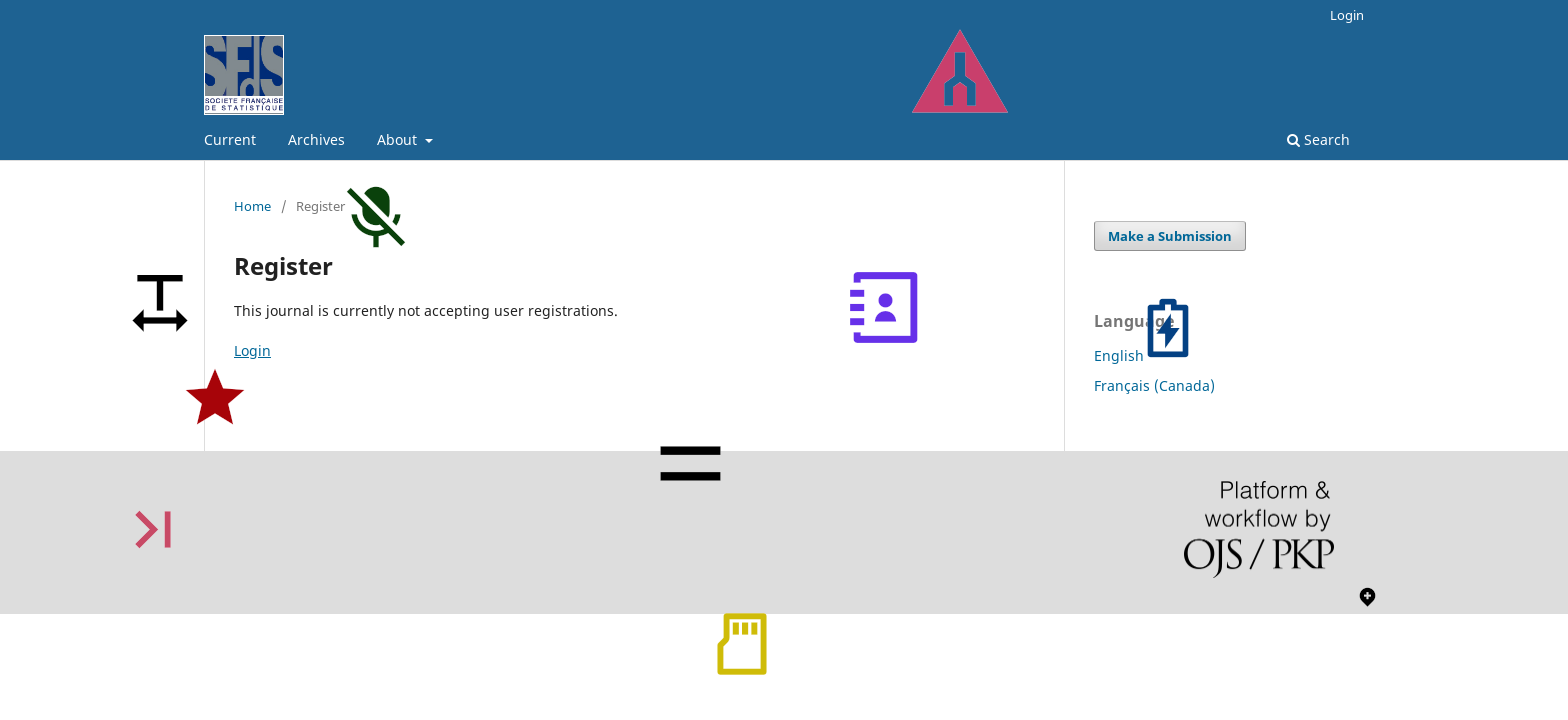 The width and height of the screenshot is (1568, 720). What do you see at coordinates (1367, 596) in the screenshot?
I see `add a new location pin` at bounding box center [1367, 596].